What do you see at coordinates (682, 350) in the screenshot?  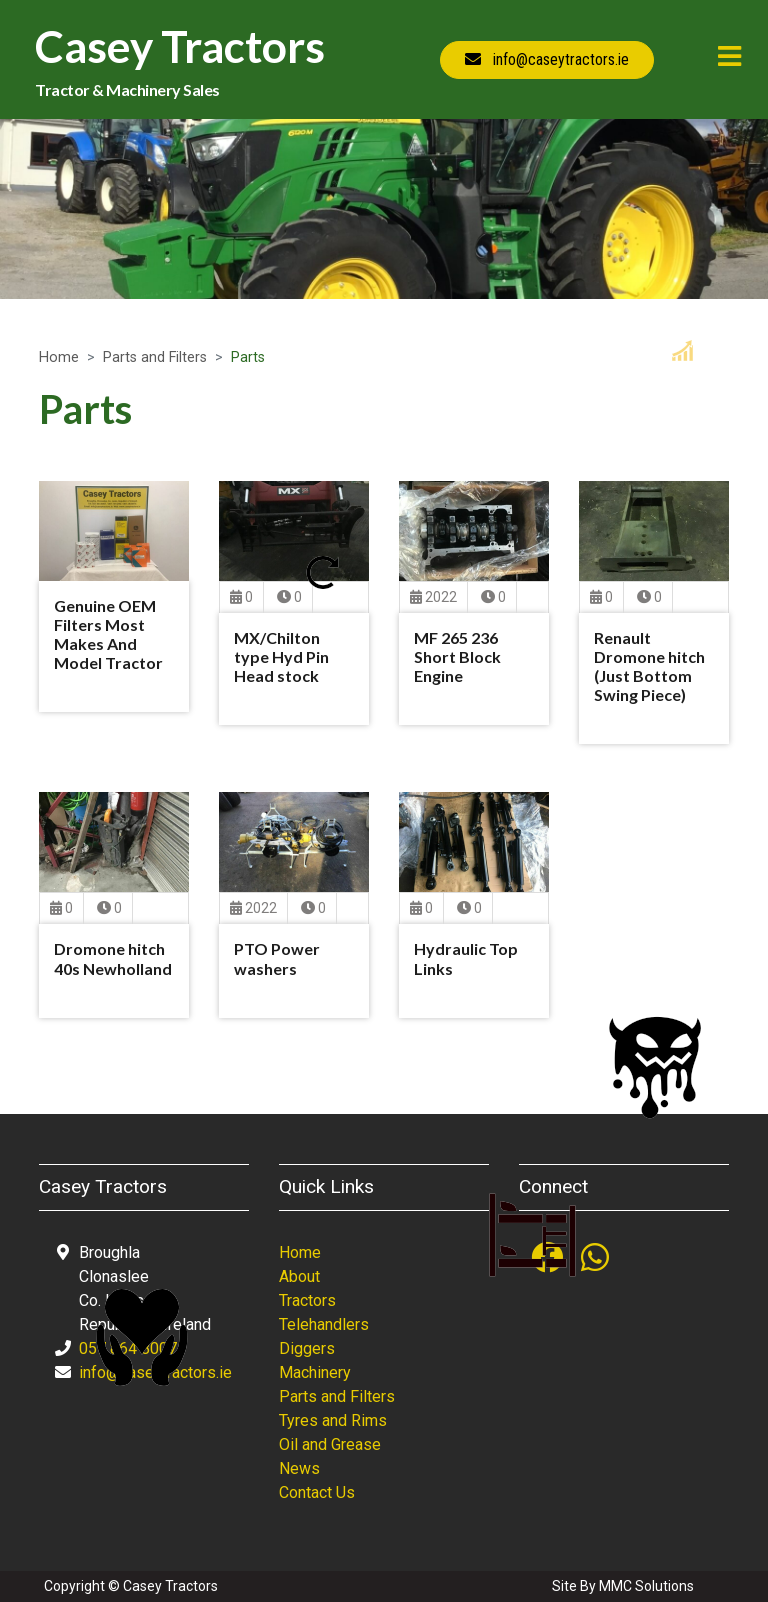 I see `view your progress or level advancement` at bounding box center [682, 350].